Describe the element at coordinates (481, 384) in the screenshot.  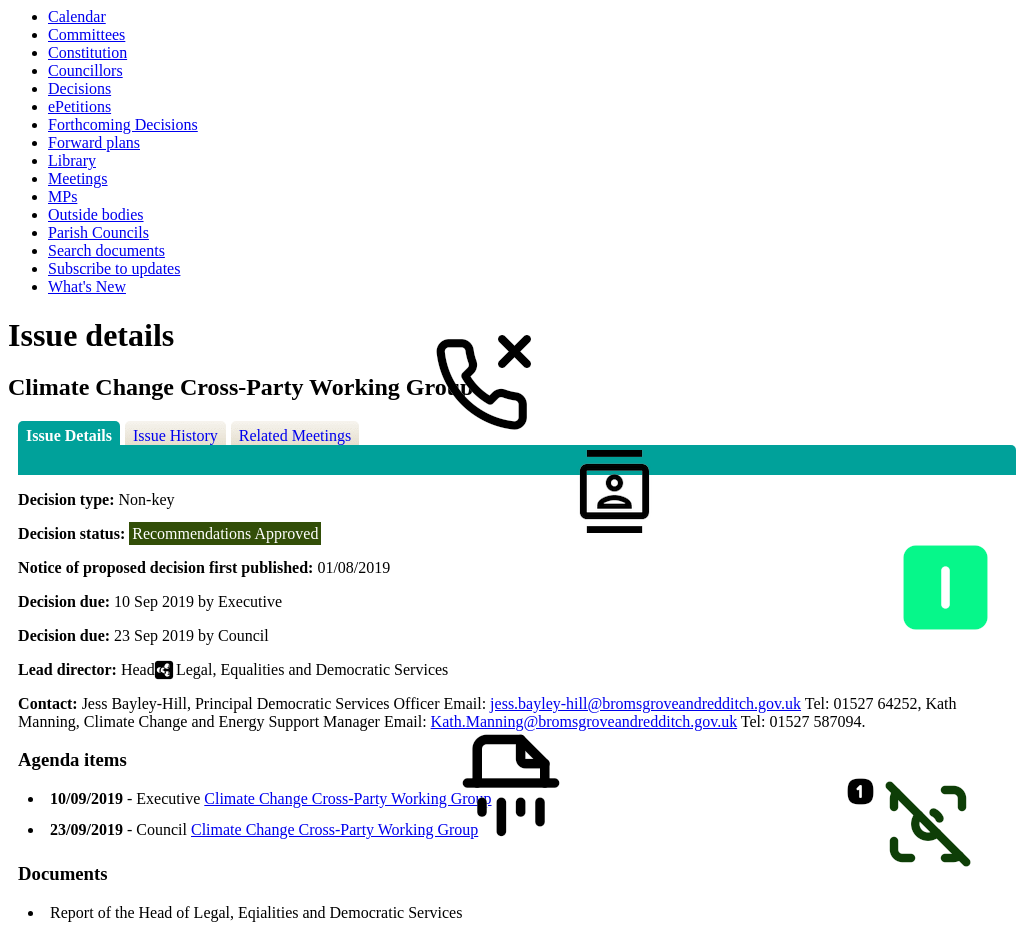
I see `indicates a missed phone call` at that location.